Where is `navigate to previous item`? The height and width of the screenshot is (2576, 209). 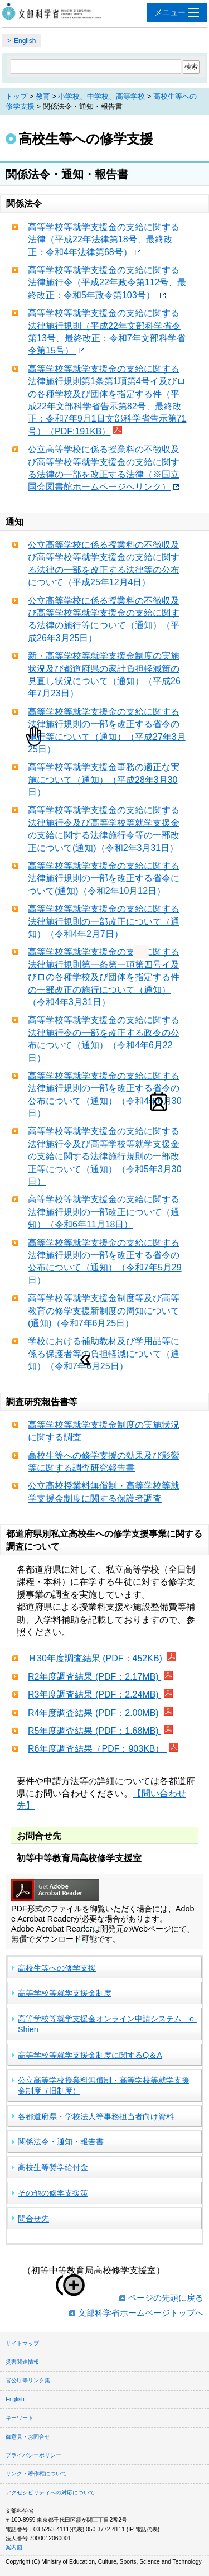
navigate to previous item is located at coordinates (85, 1360).